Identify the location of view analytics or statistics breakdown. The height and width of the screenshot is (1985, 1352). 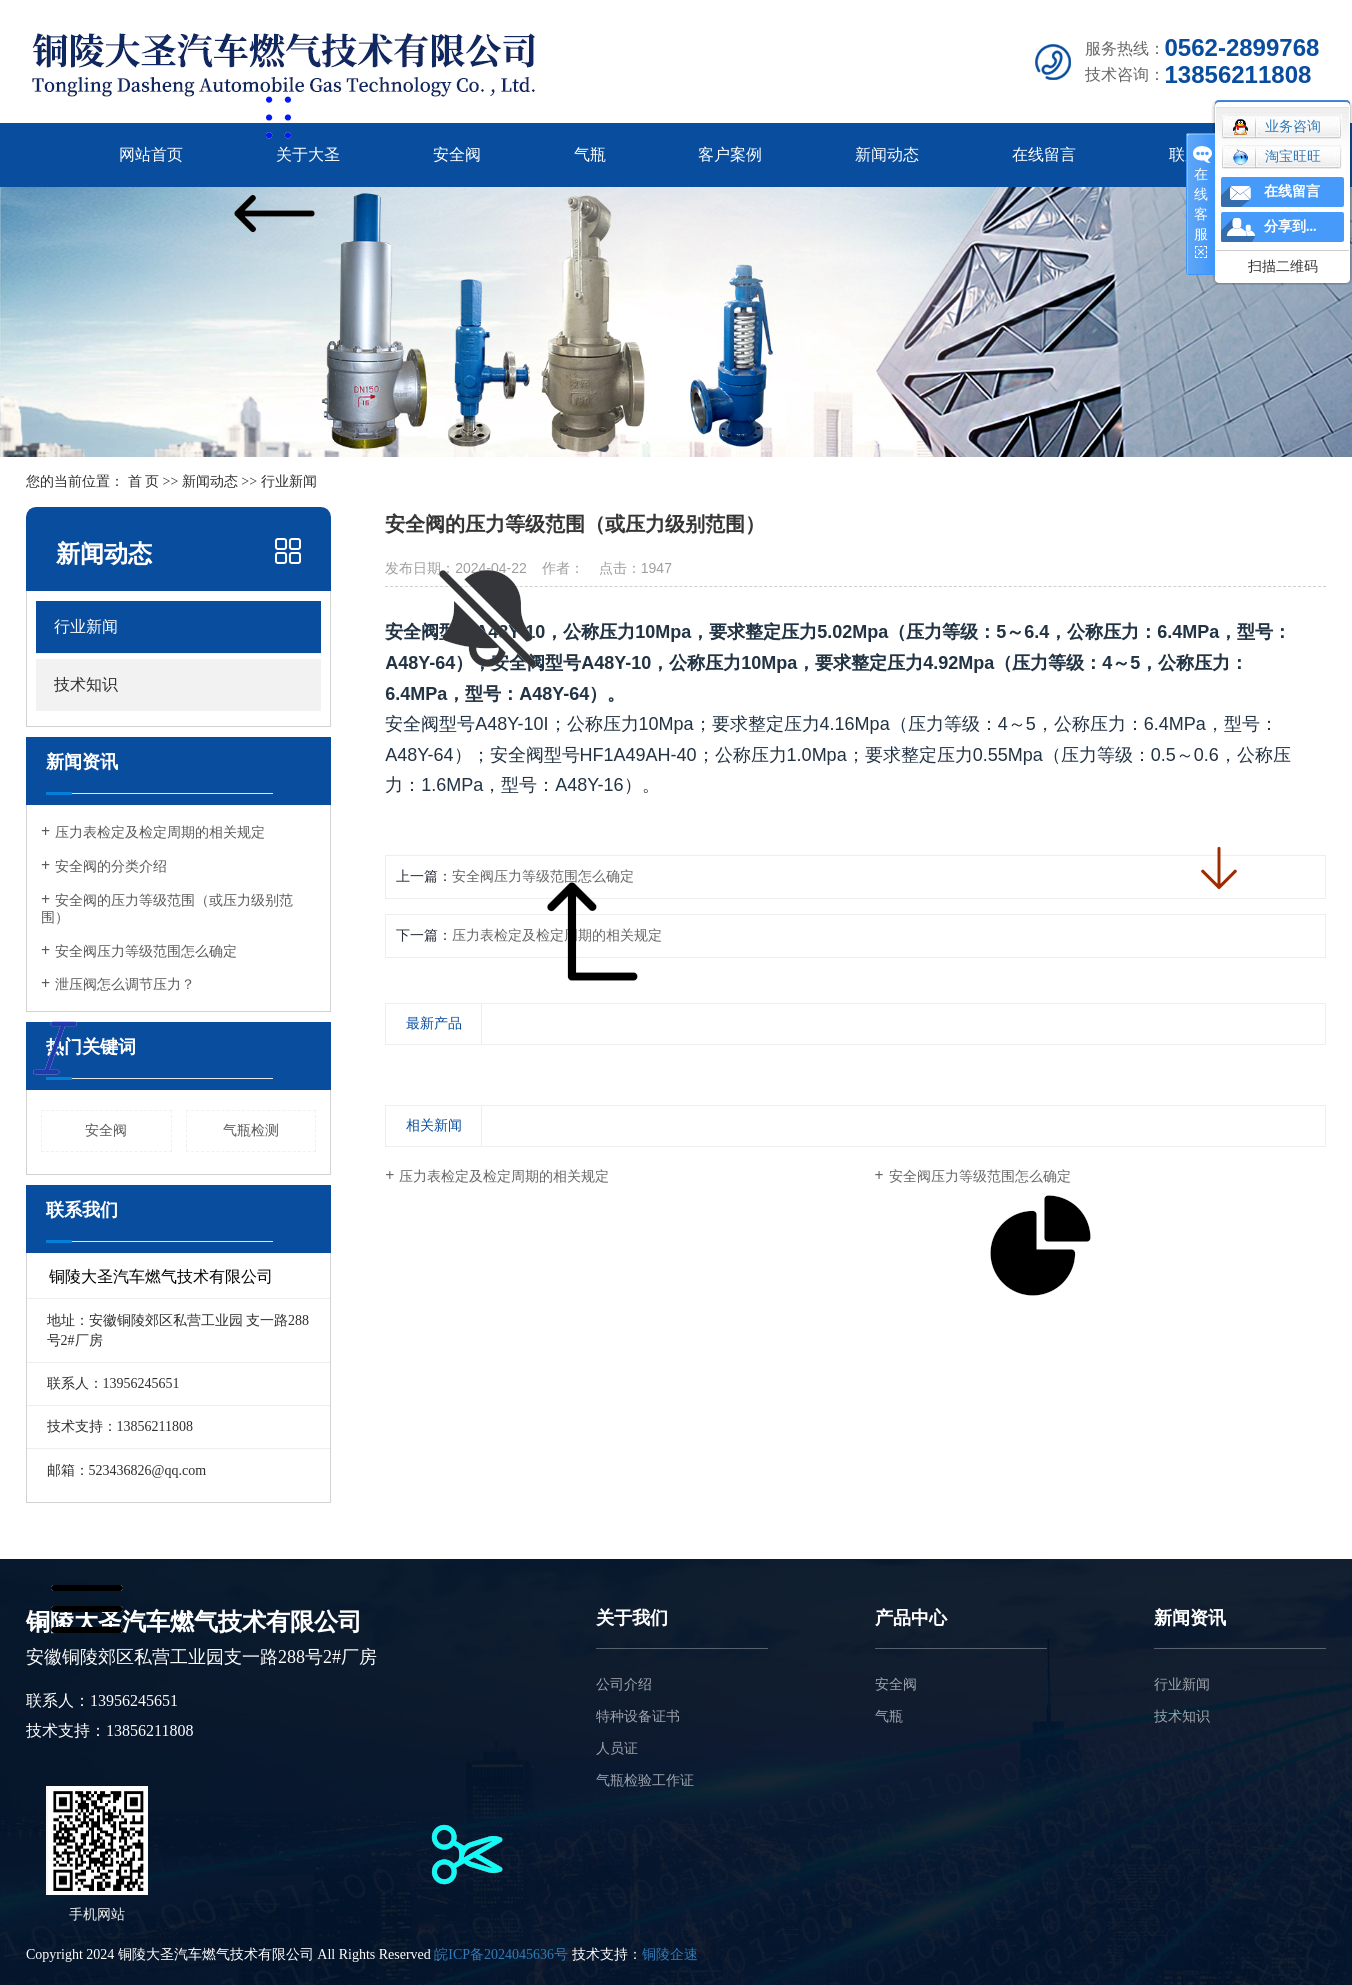
(1040, 1245).